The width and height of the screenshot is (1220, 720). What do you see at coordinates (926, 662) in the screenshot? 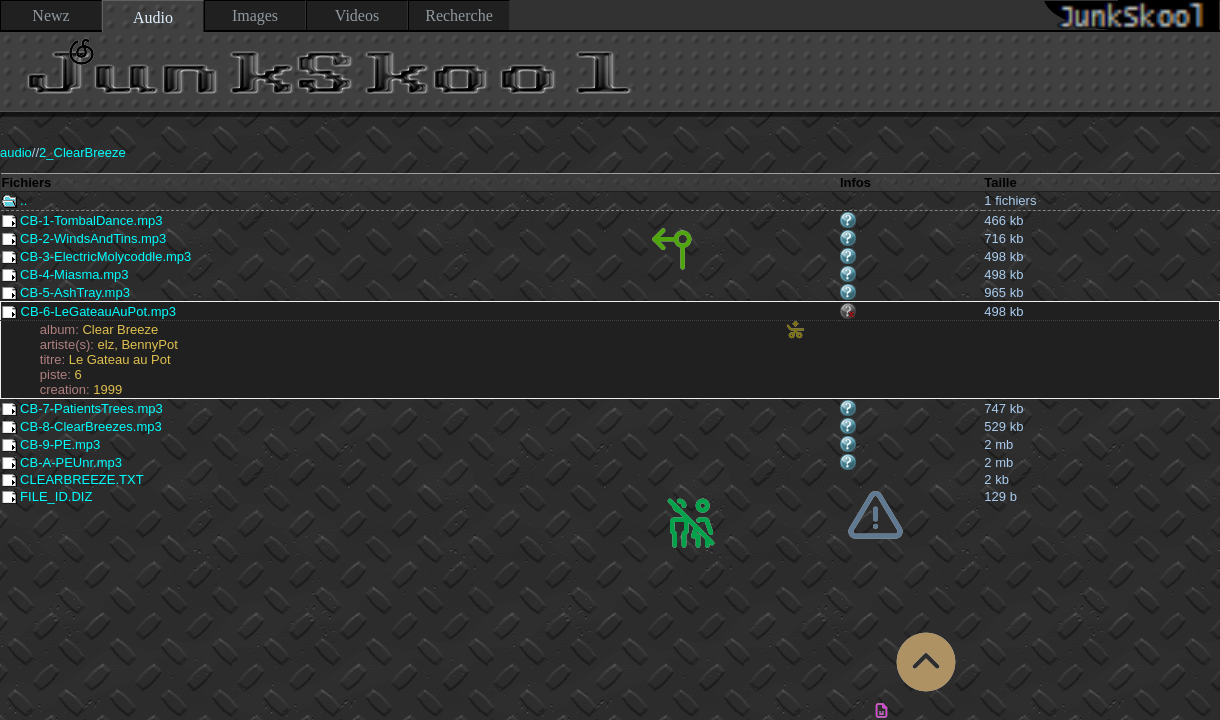
I see `scroll to top of page` at bounding box center [926, 662].